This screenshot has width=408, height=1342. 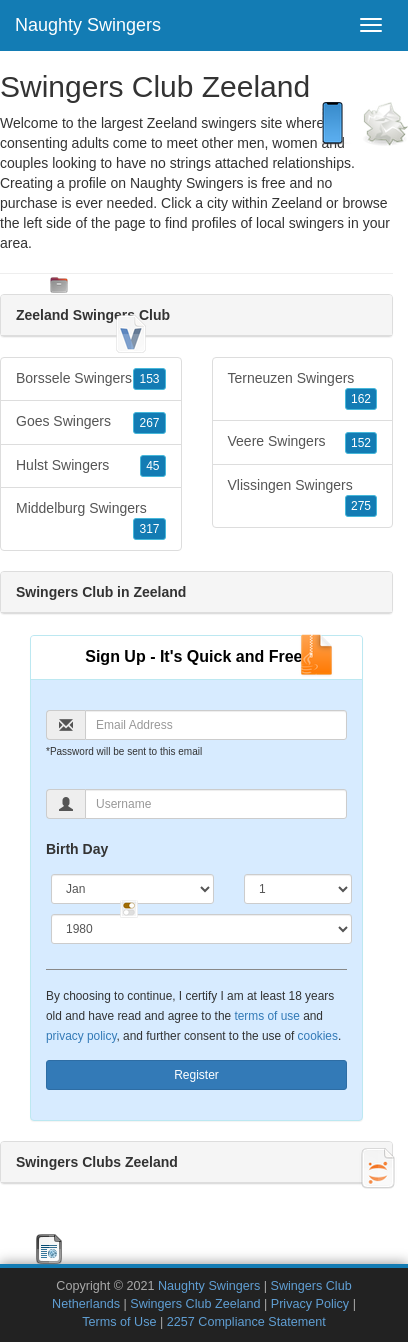 What do you see at coordinates (131, 334) in the screenshot?
I see `a v programming language source file` at bounding box center [131, 334].